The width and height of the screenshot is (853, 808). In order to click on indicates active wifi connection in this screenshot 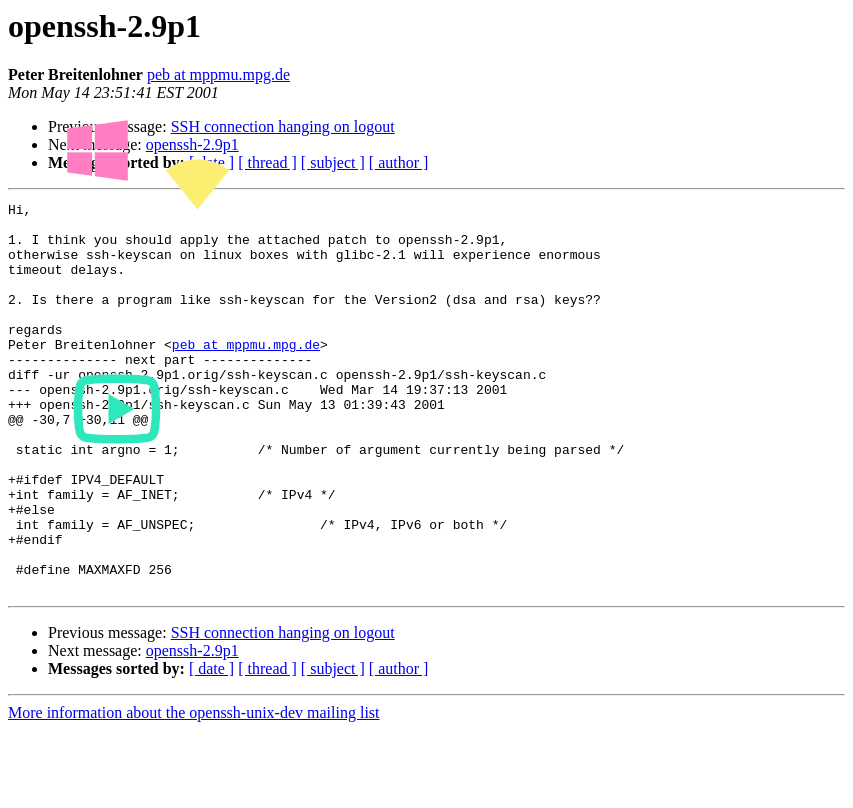, I will do `click(197, 184)`.